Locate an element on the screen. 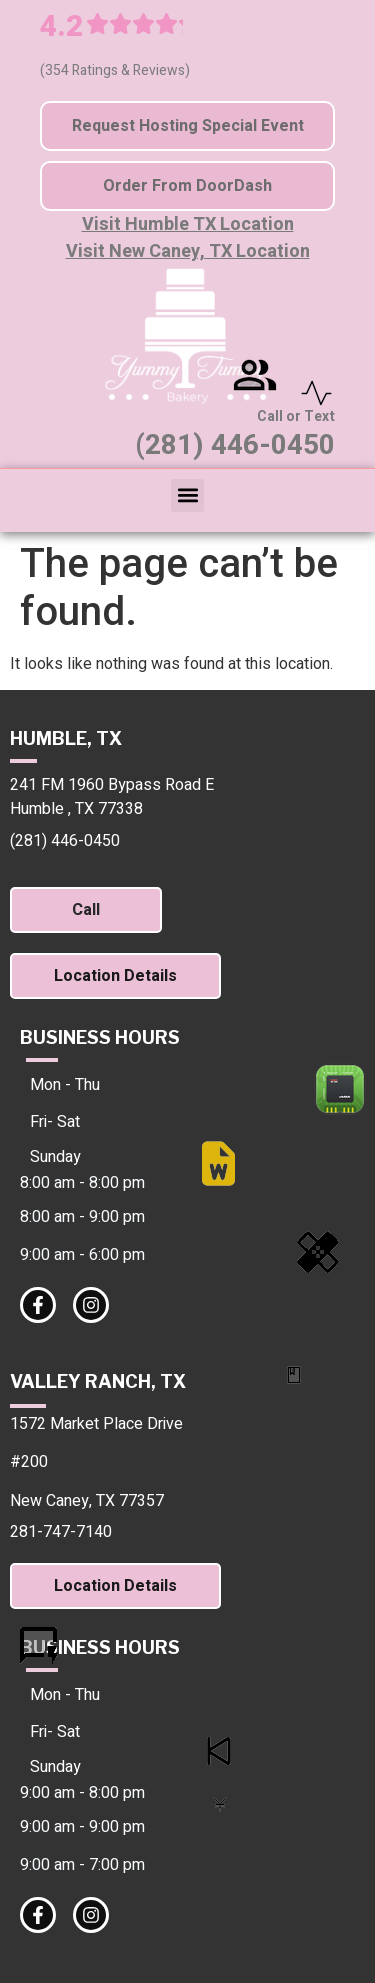 The height and width of the screenshot is (1983, 375). view prices in Japanese yen is located at coordinates (220, 1804).